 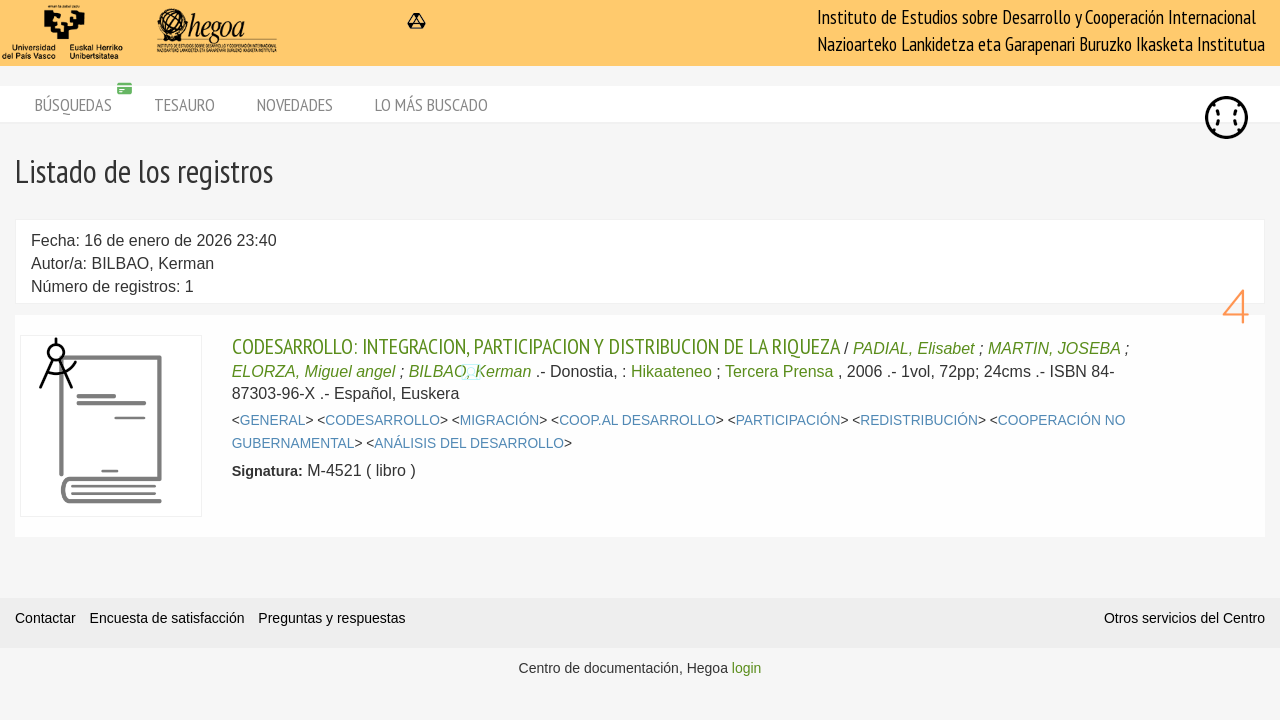 I want to click on access payment methods, so click(x=124, y=88).